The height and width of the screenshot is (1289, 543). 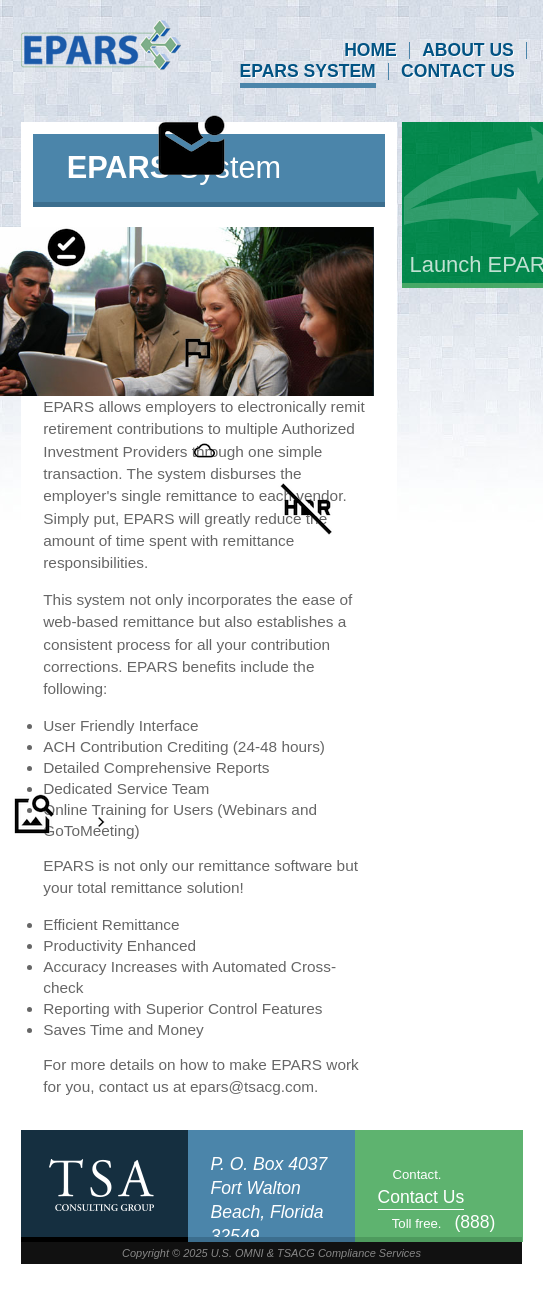 I want to click on indicates content is available offline, so click(x=66, y=247).